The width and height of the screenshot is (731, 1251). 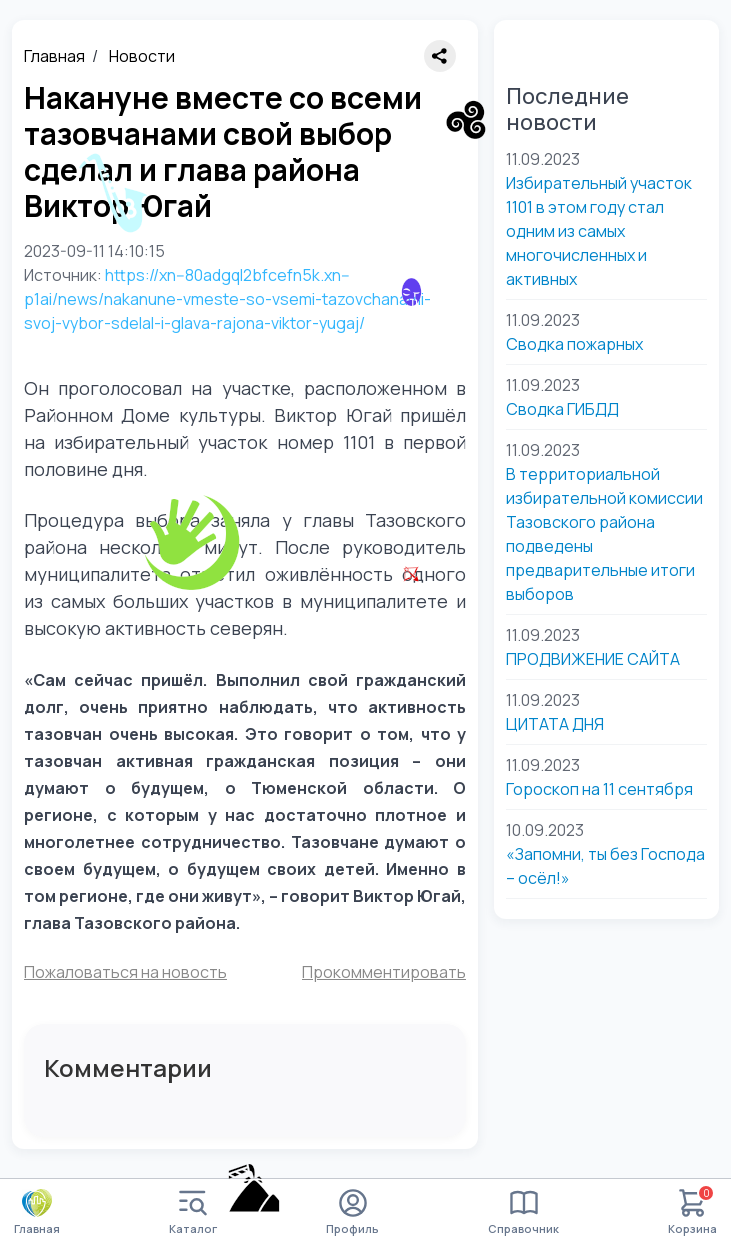 What do you see at coordinates (411, 574) in the screenshot?
I see `equip ranged weapon` at bounding box center [411, 574].